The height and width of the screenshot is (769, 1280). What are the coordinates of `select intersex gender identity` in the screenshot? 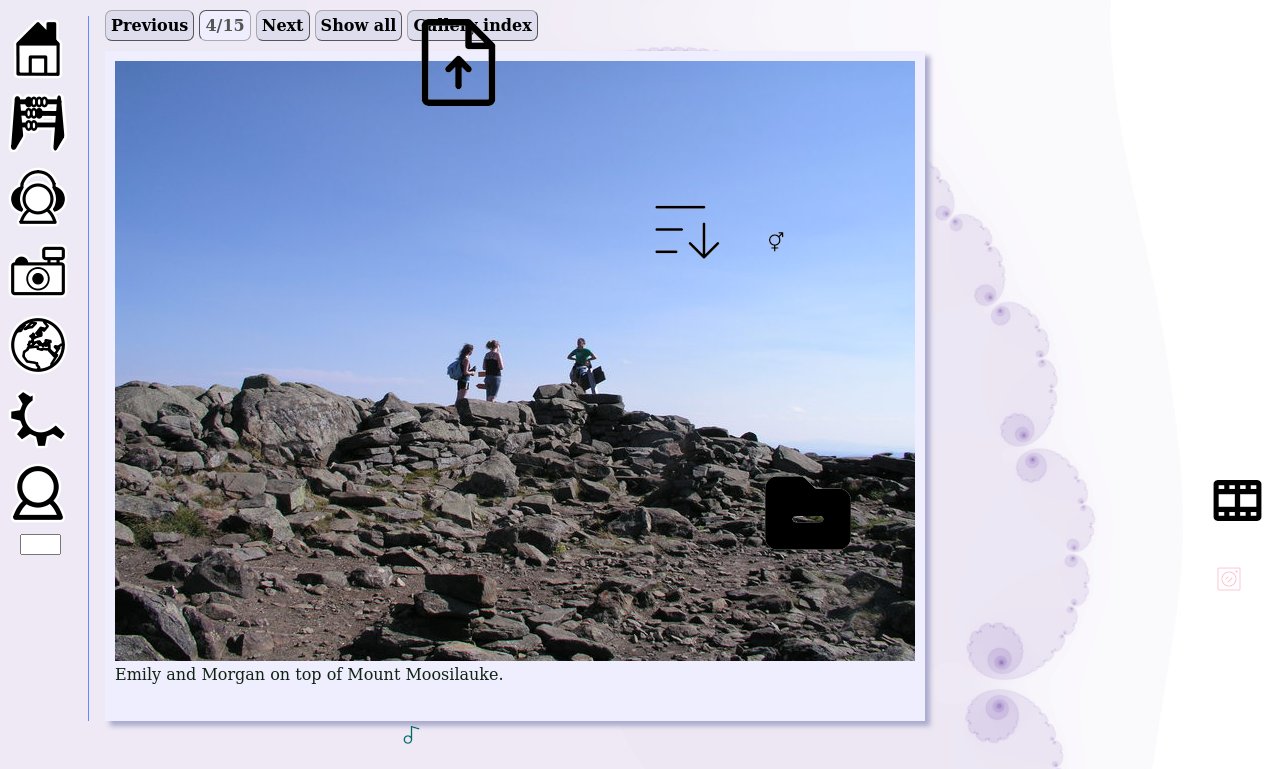 It's located at (775, 241).